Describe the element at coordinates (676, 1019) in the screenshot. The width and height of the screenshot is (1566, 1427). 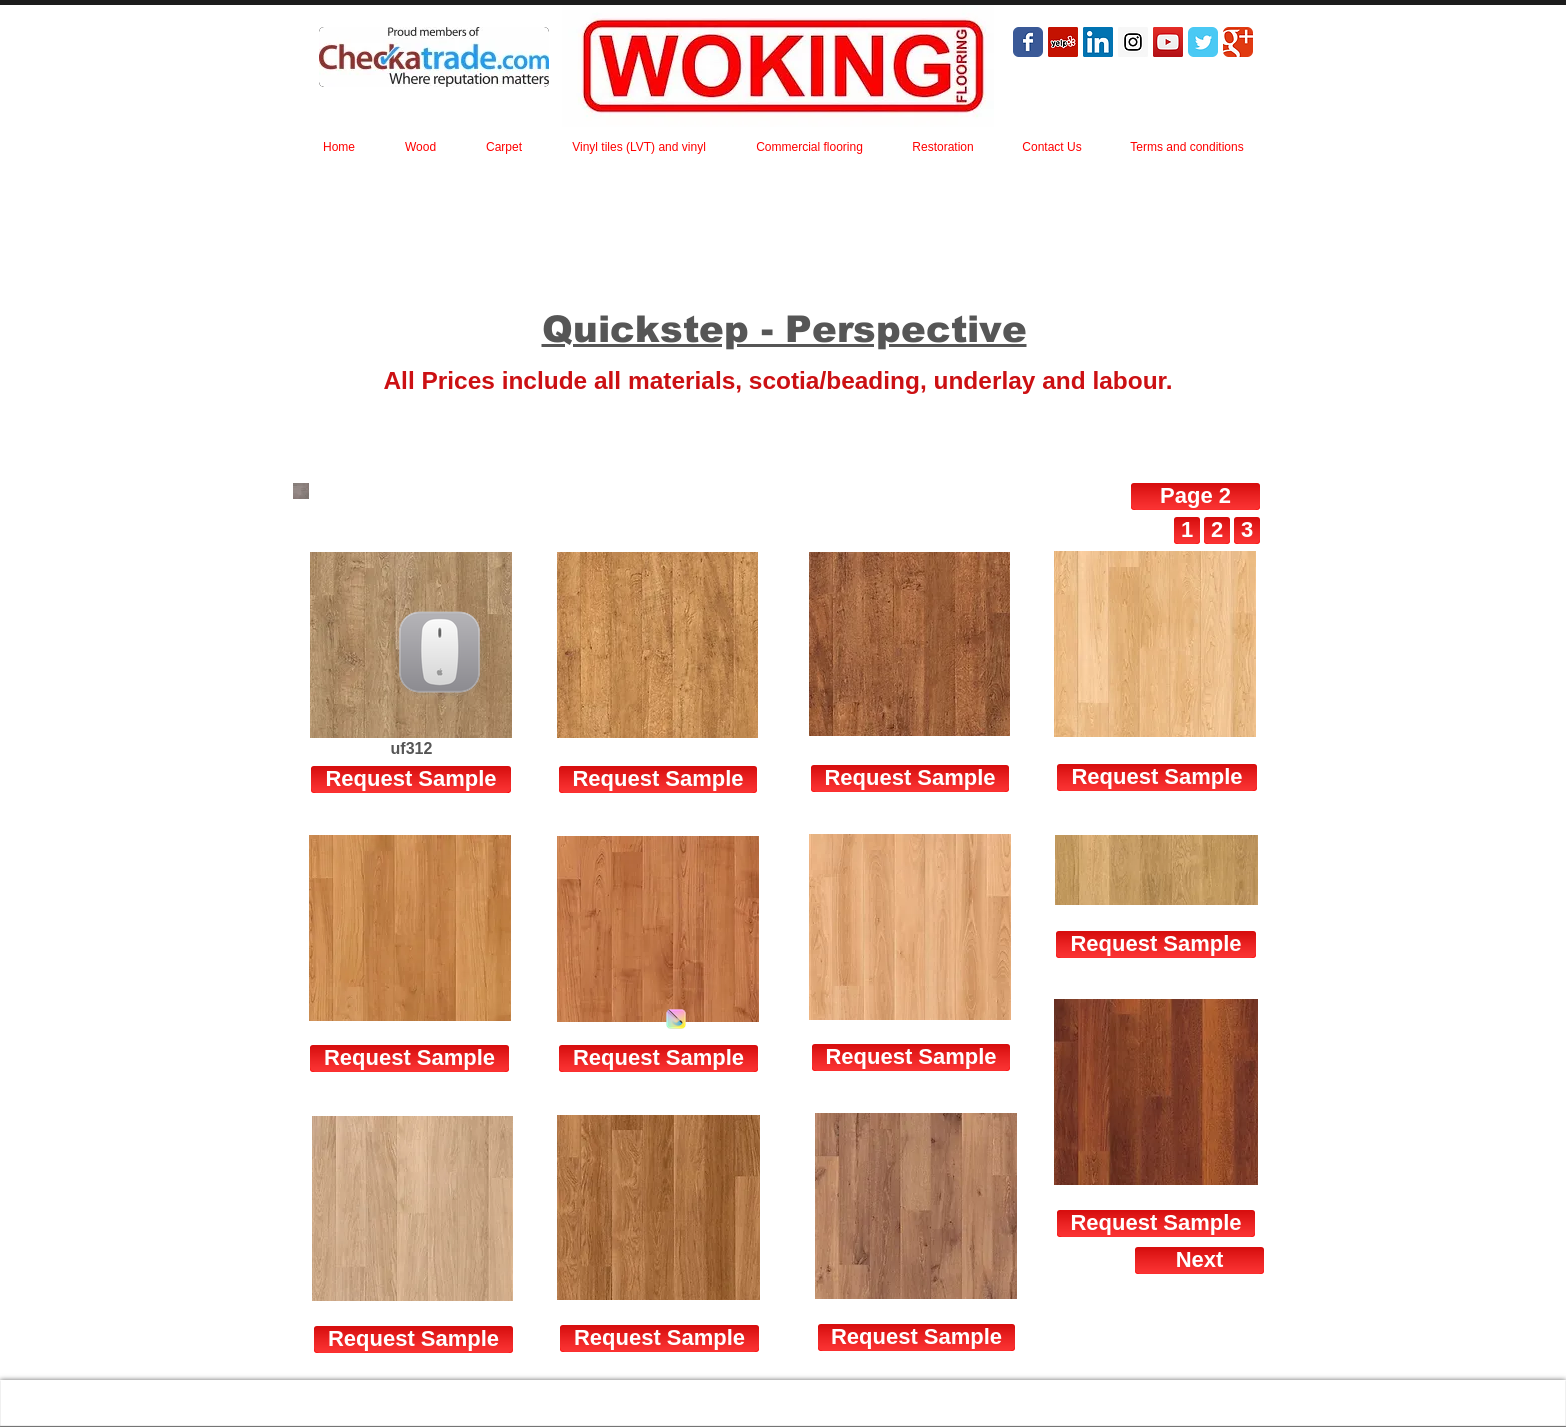
I see `open krita digital painting application` at that location.